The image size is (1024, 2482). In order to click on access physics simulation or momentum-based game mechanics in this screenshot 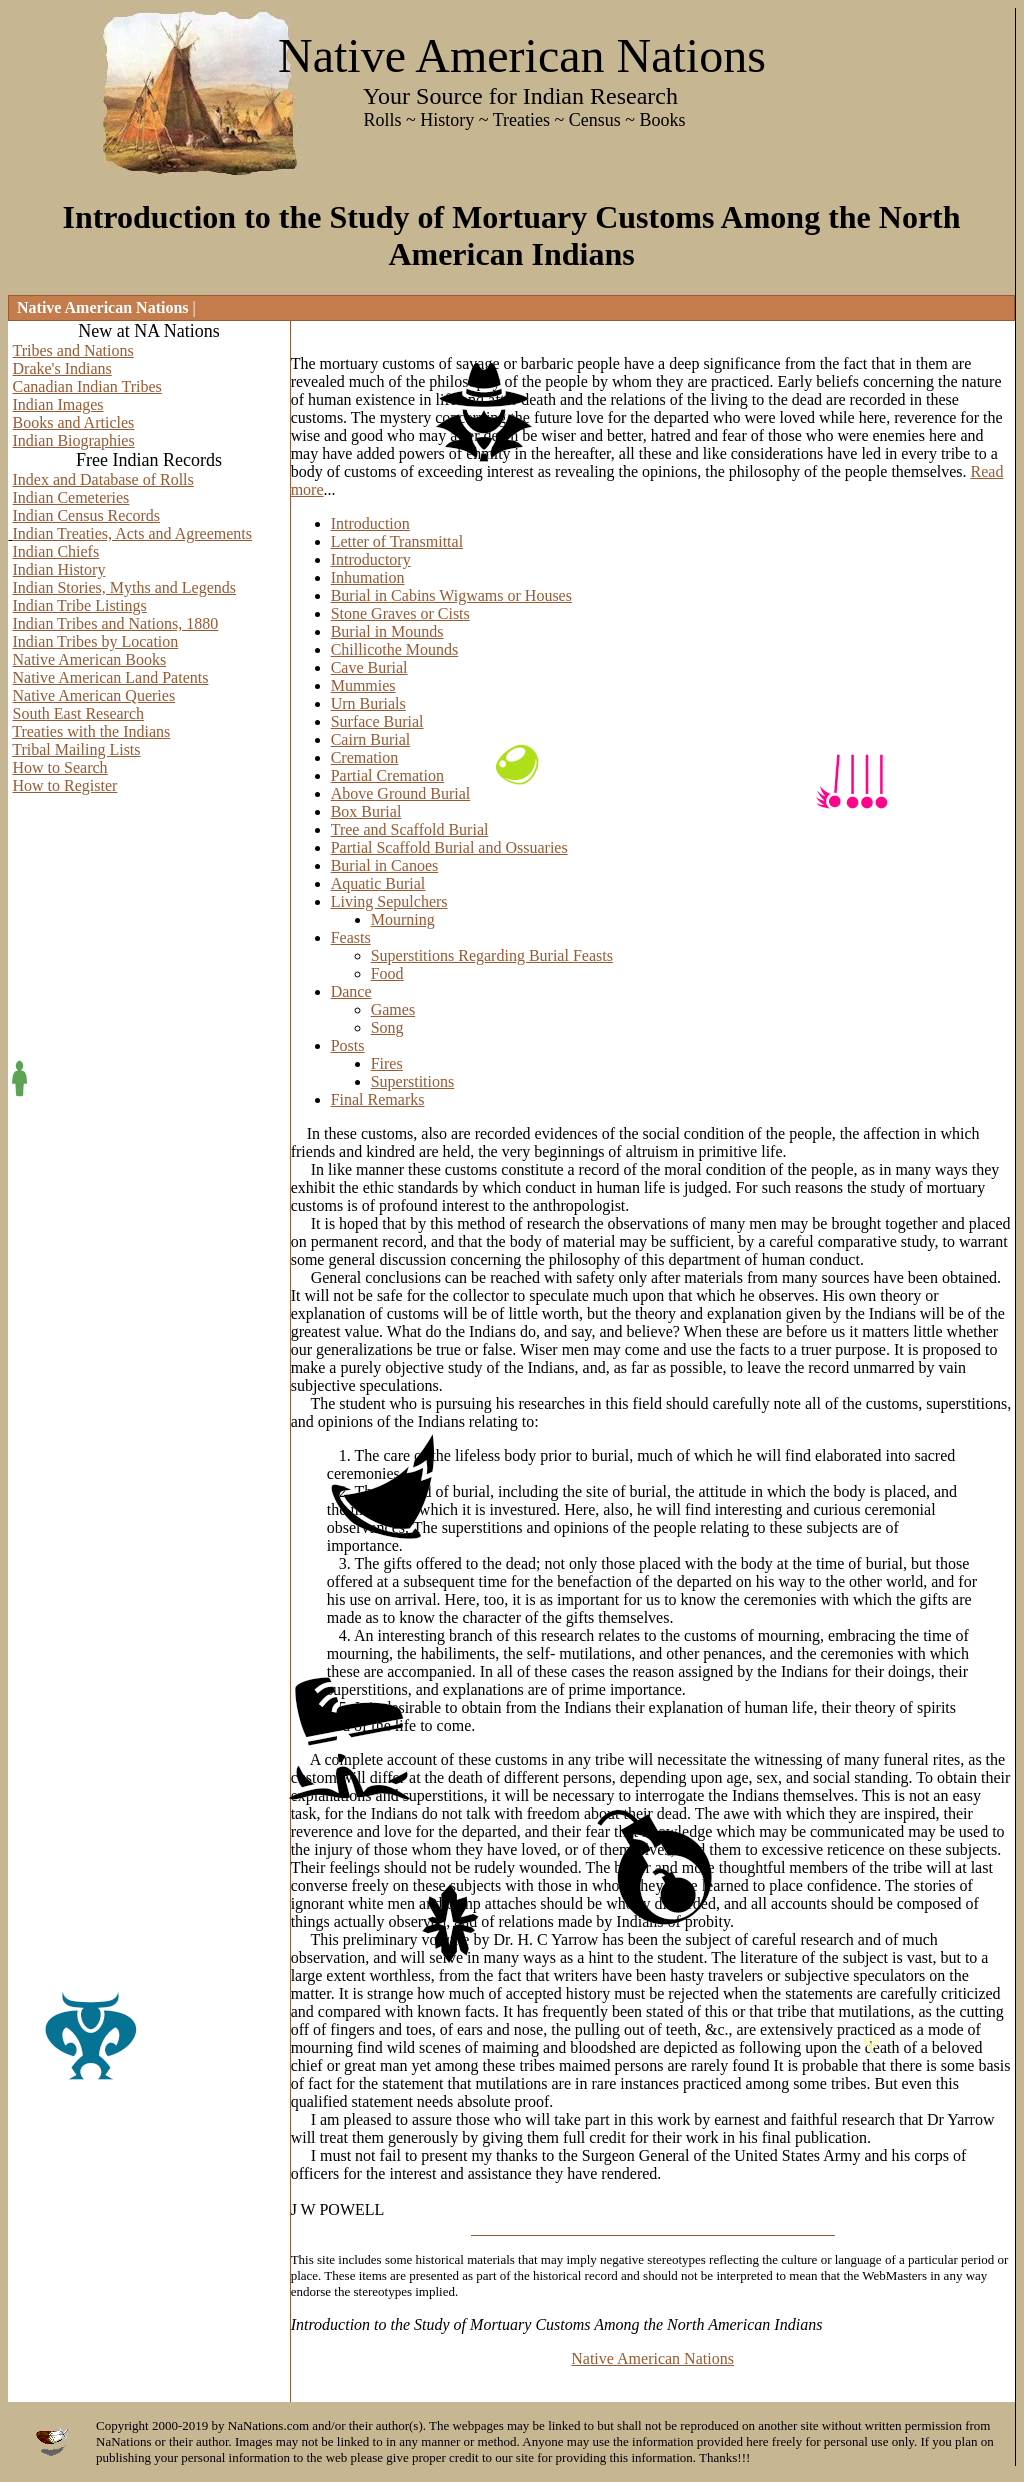, I will do `click(851, 790)`.